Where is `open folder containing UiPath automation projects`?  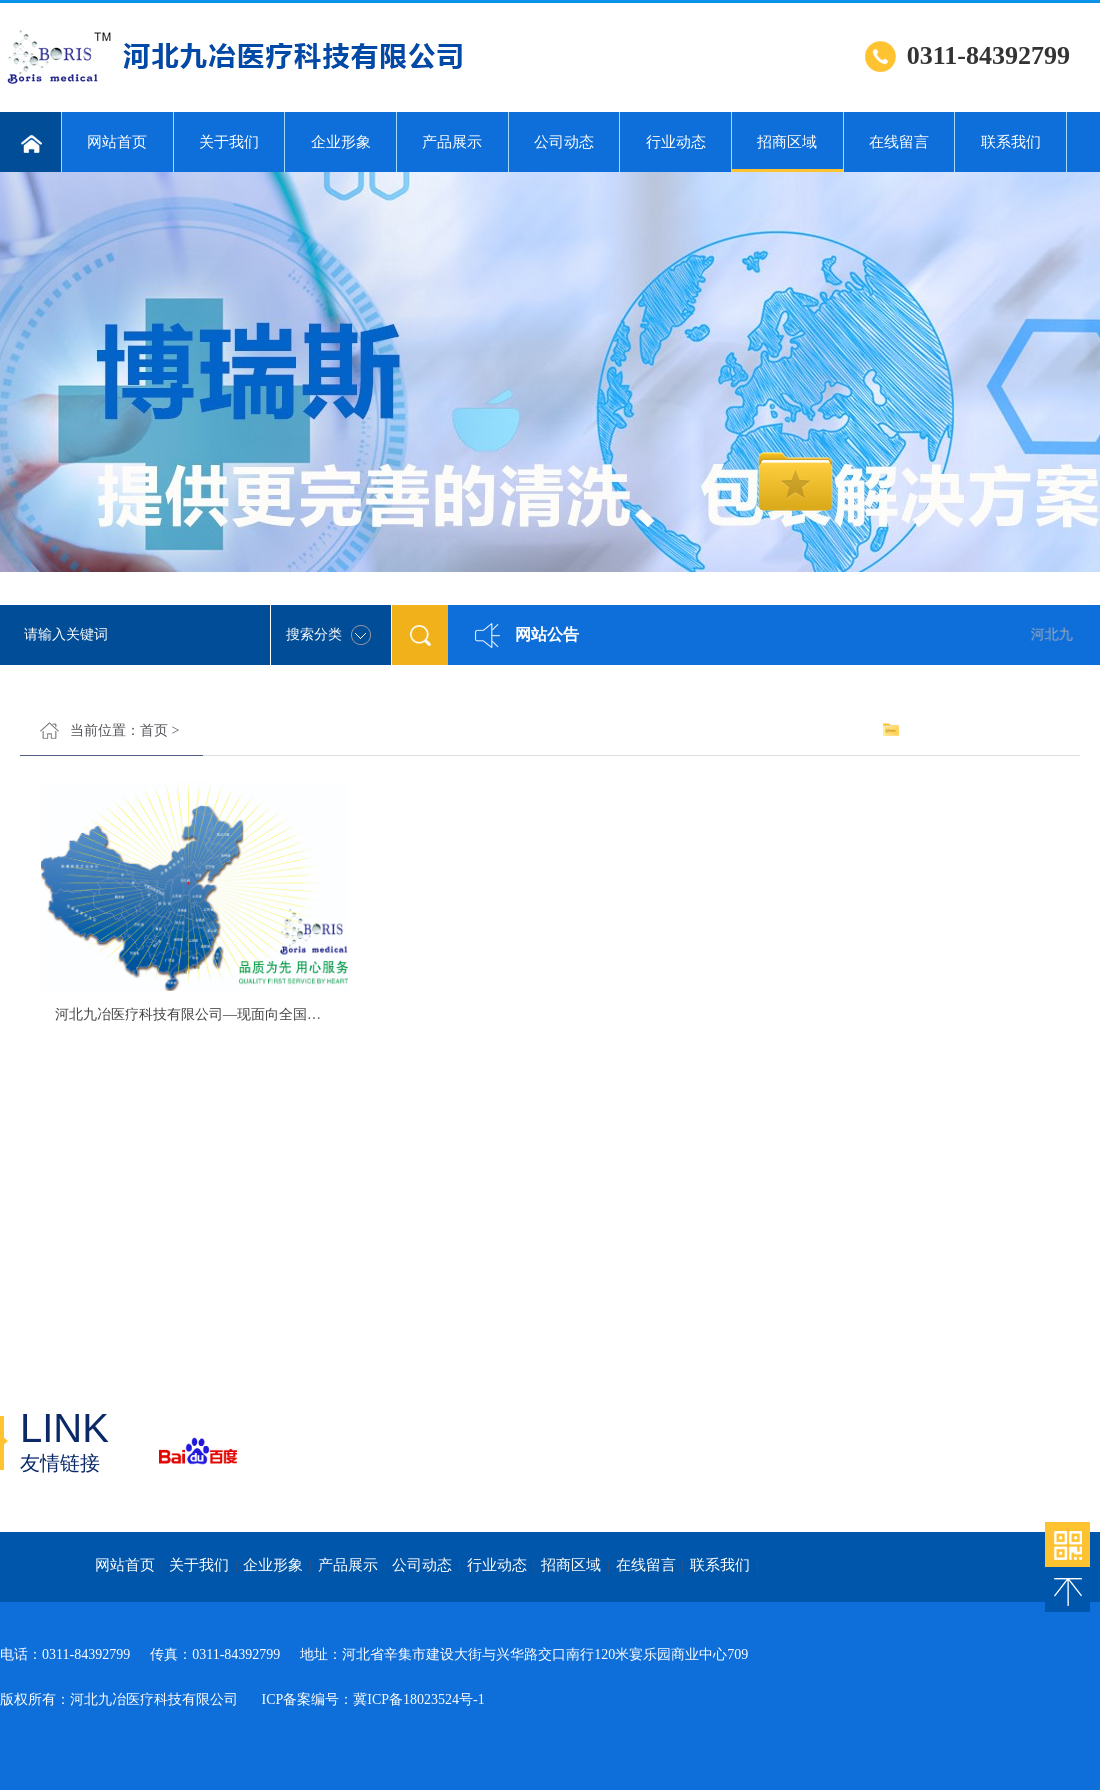
open folder containing UiPath automation projects is located at coordinates (891, 730).